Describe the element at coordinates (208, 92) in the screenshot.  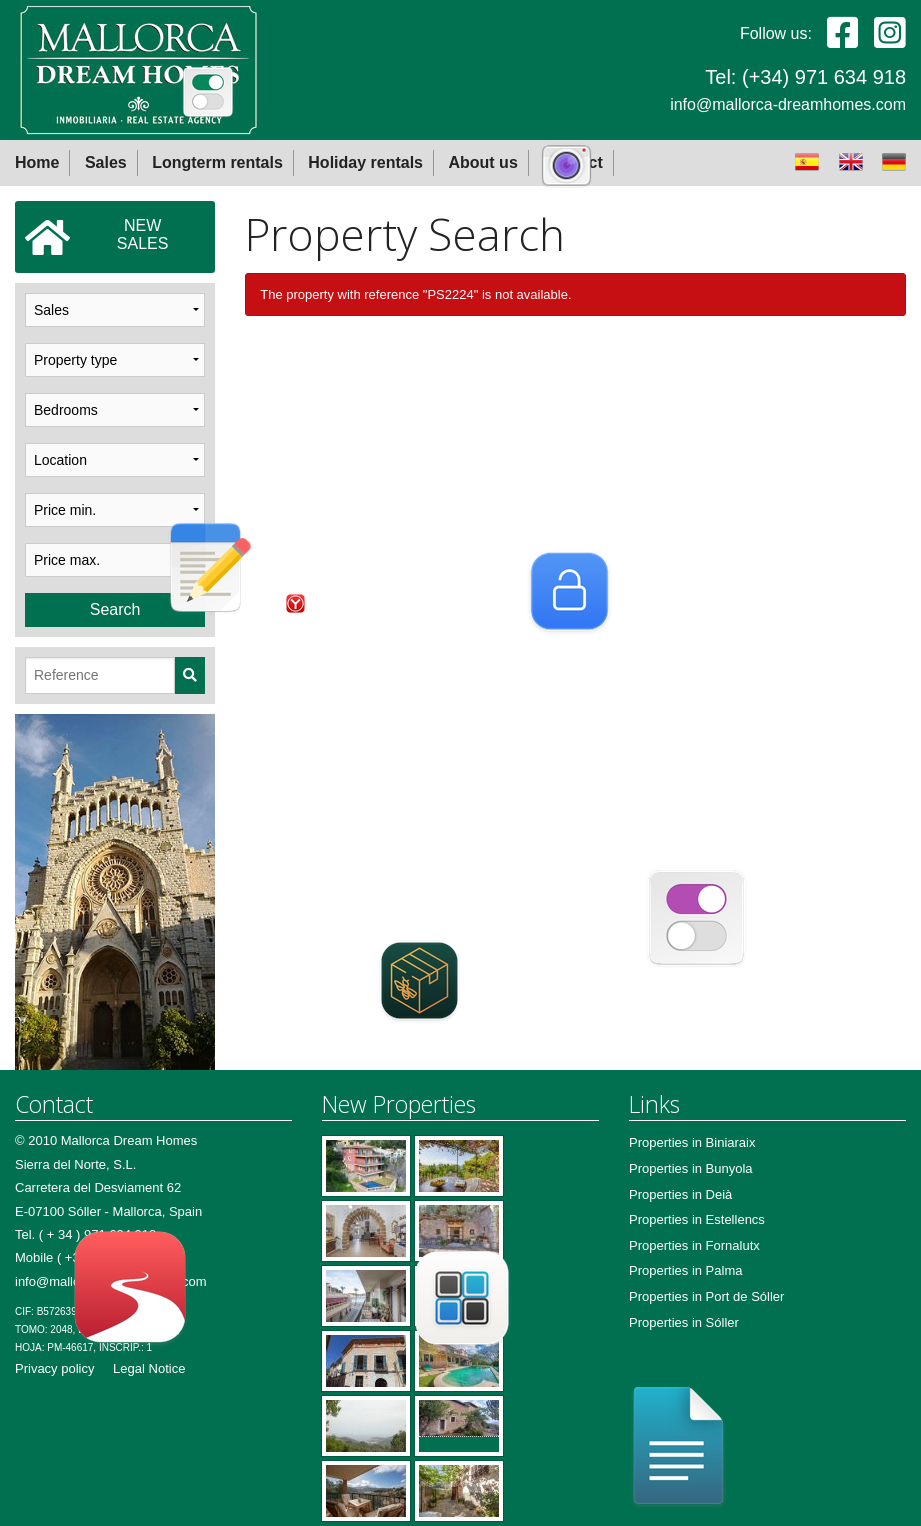
I see `open unity tweak tool settings` at that location.